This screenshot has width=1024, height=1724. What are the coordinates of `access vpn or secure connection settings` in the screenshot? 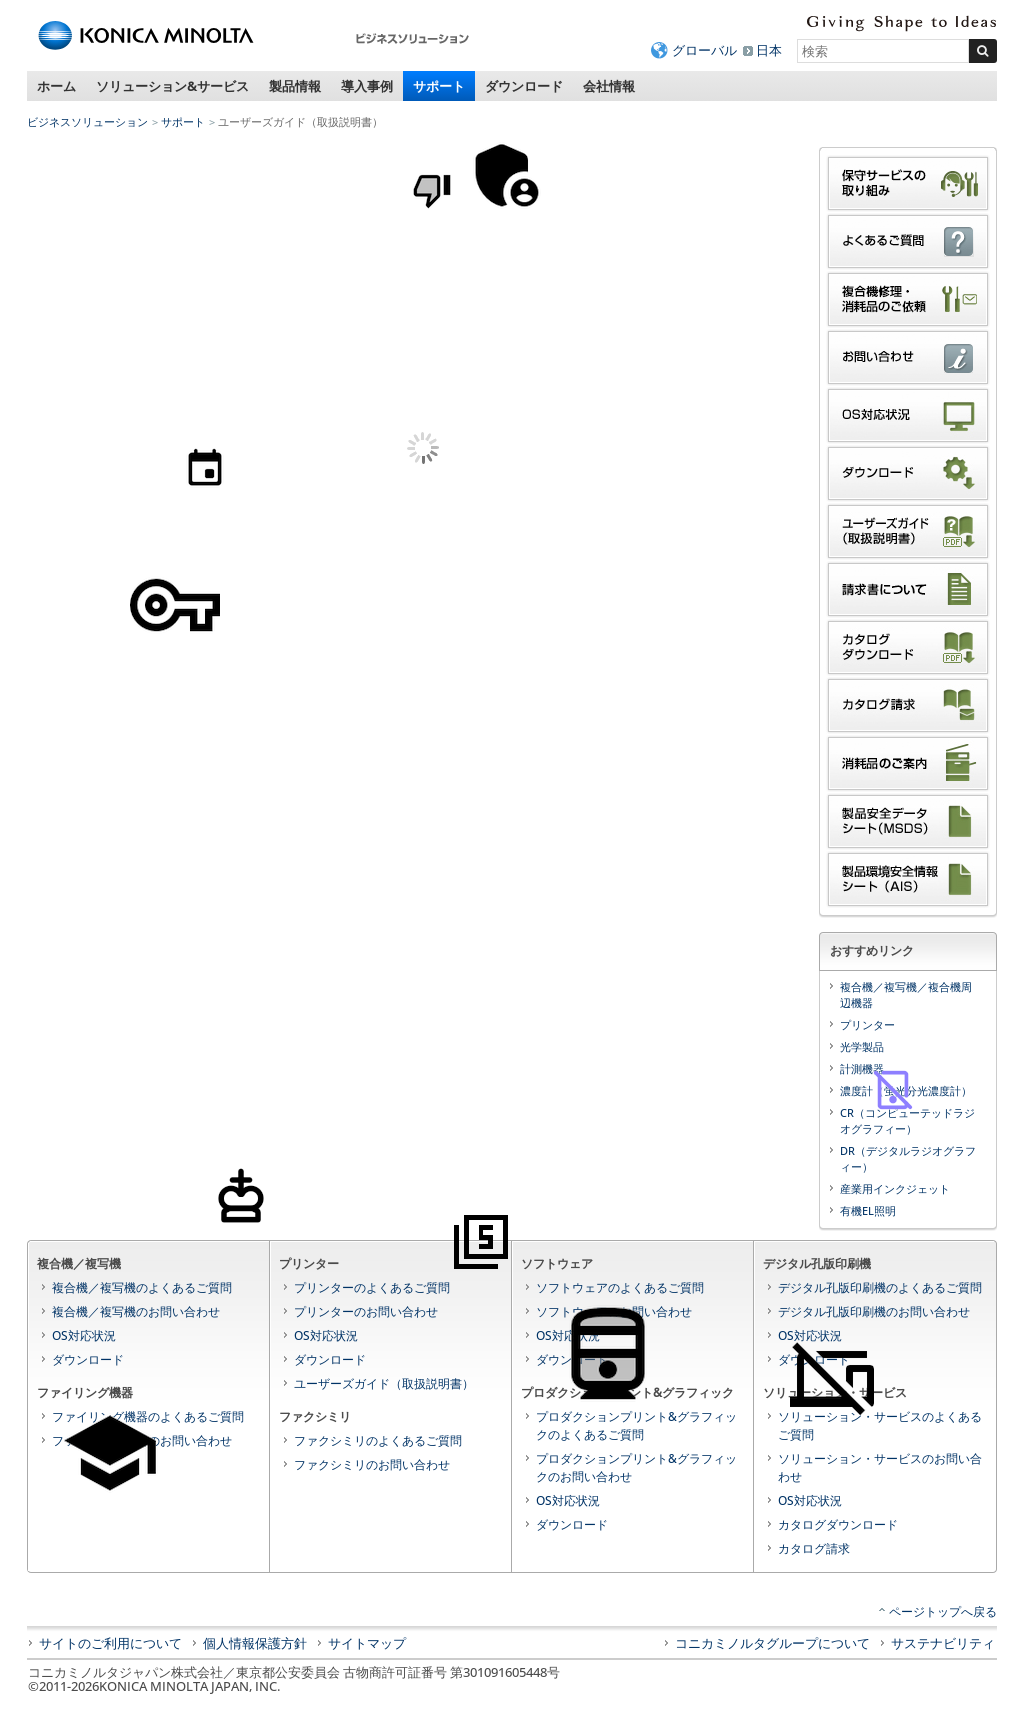 It's located at (175, 605).